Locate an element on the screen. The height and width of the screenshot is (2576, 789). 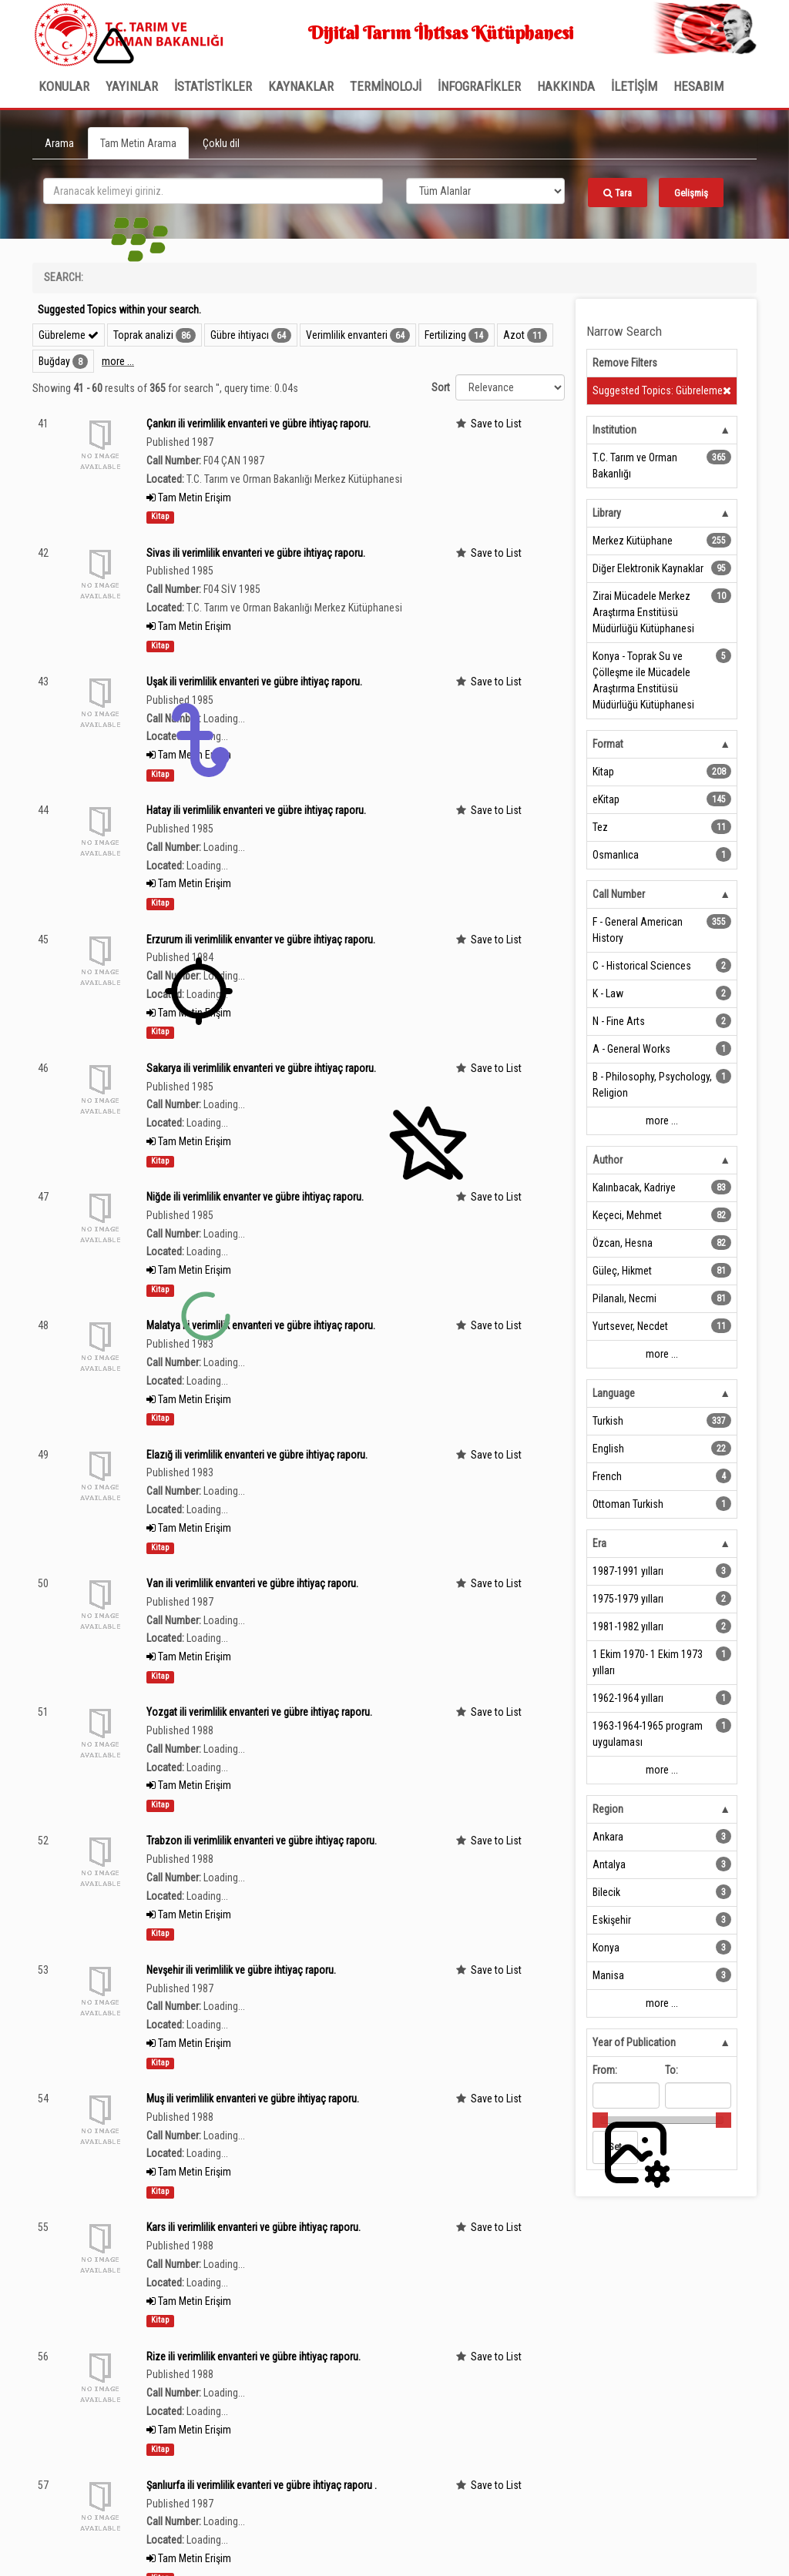
access image or photo settings is located at coordinates (636, 2152).